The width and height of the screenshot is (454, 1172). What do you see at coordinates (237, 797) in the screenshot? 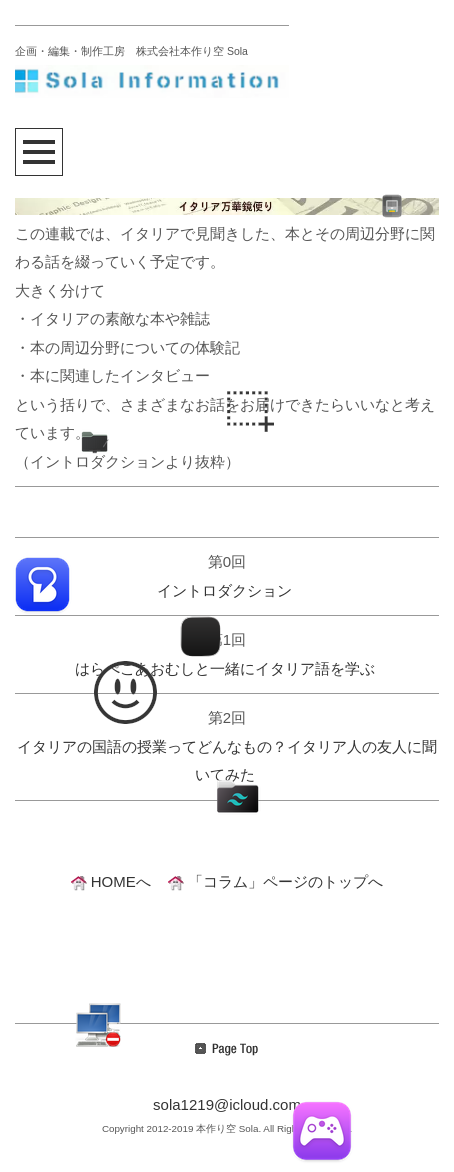
I see `folder containing tailwind css files` at bounding box center [237, 797].